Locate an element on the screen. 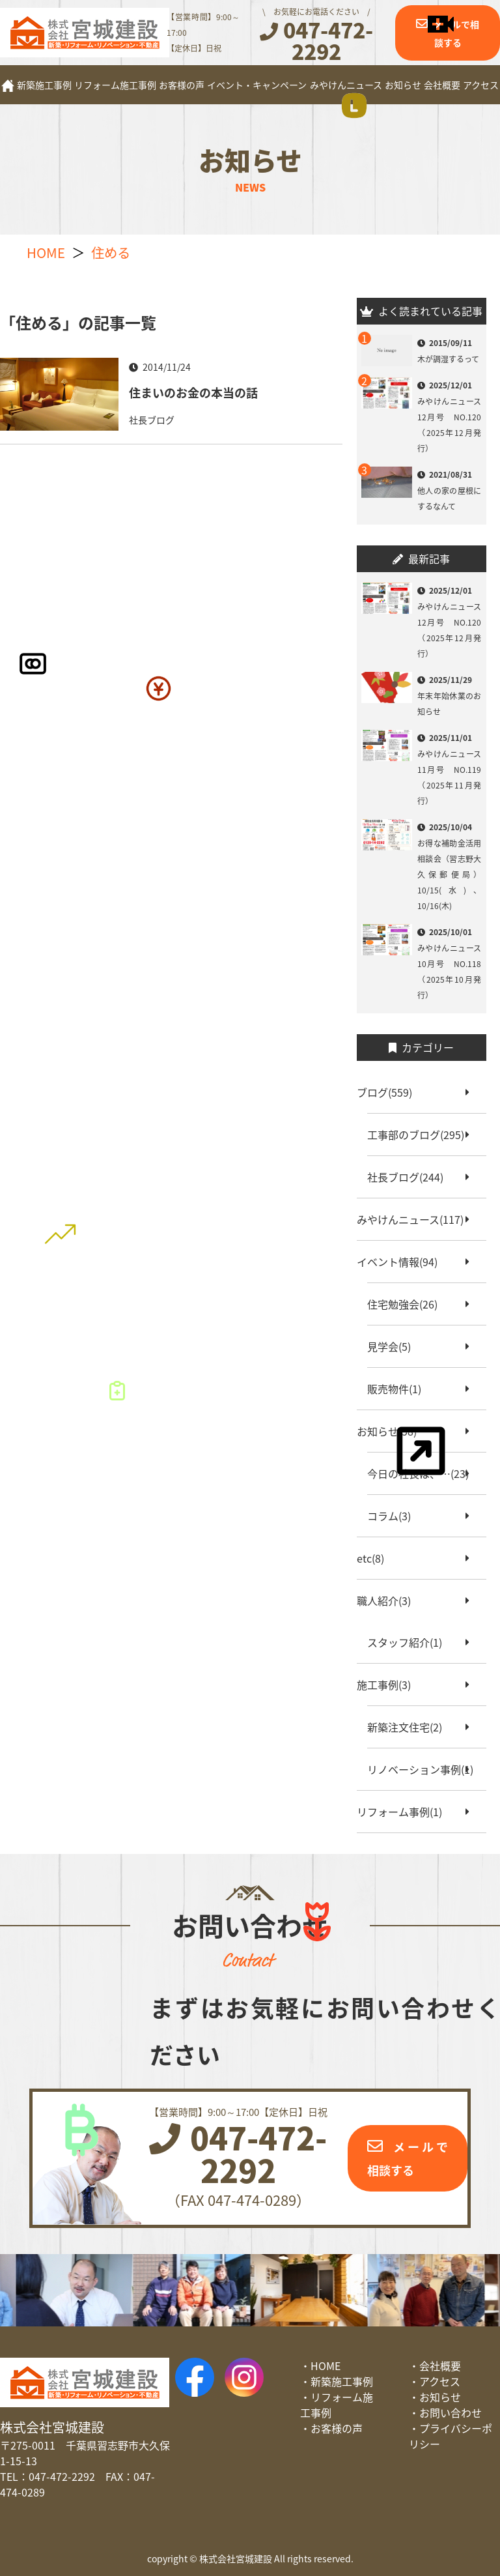  indicates items or options starting with the letter "L" is located at coordinates (354, 106).